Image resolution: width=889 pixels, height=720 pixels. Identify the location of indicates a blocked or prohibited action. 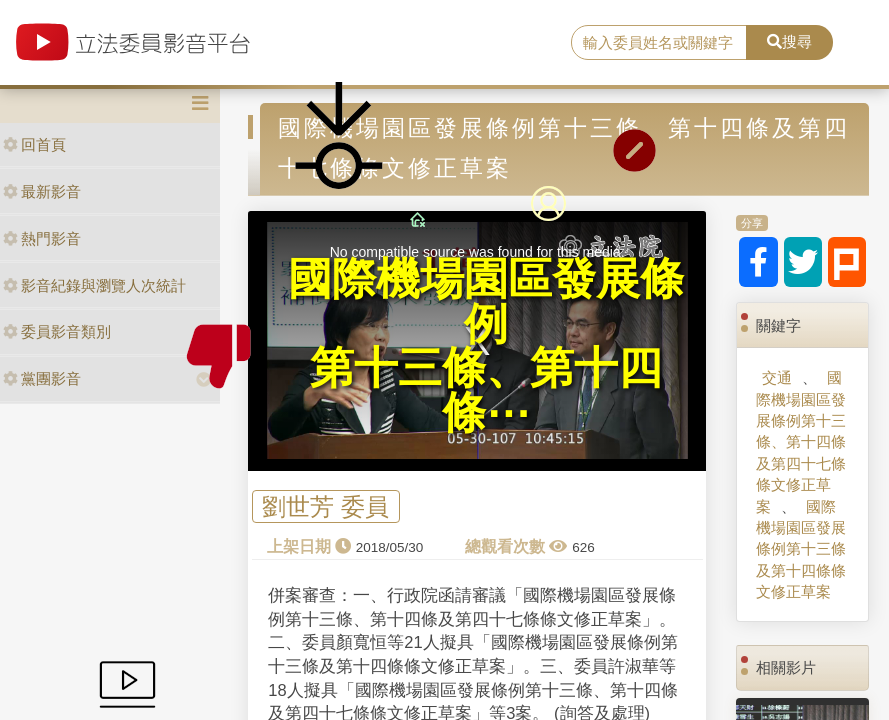
(634, 150).